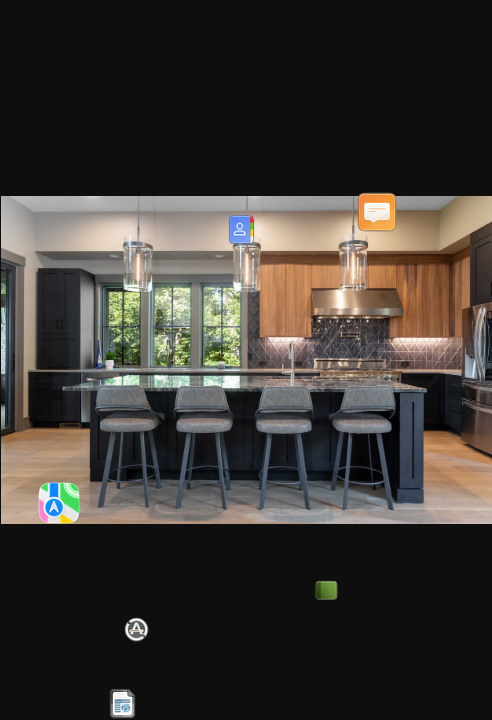 Image resolution: width=492 pixels, height=720 pixels. Describe the element at coordinates (59, 503) in the screenshot. I see `open apple maps` at that location.